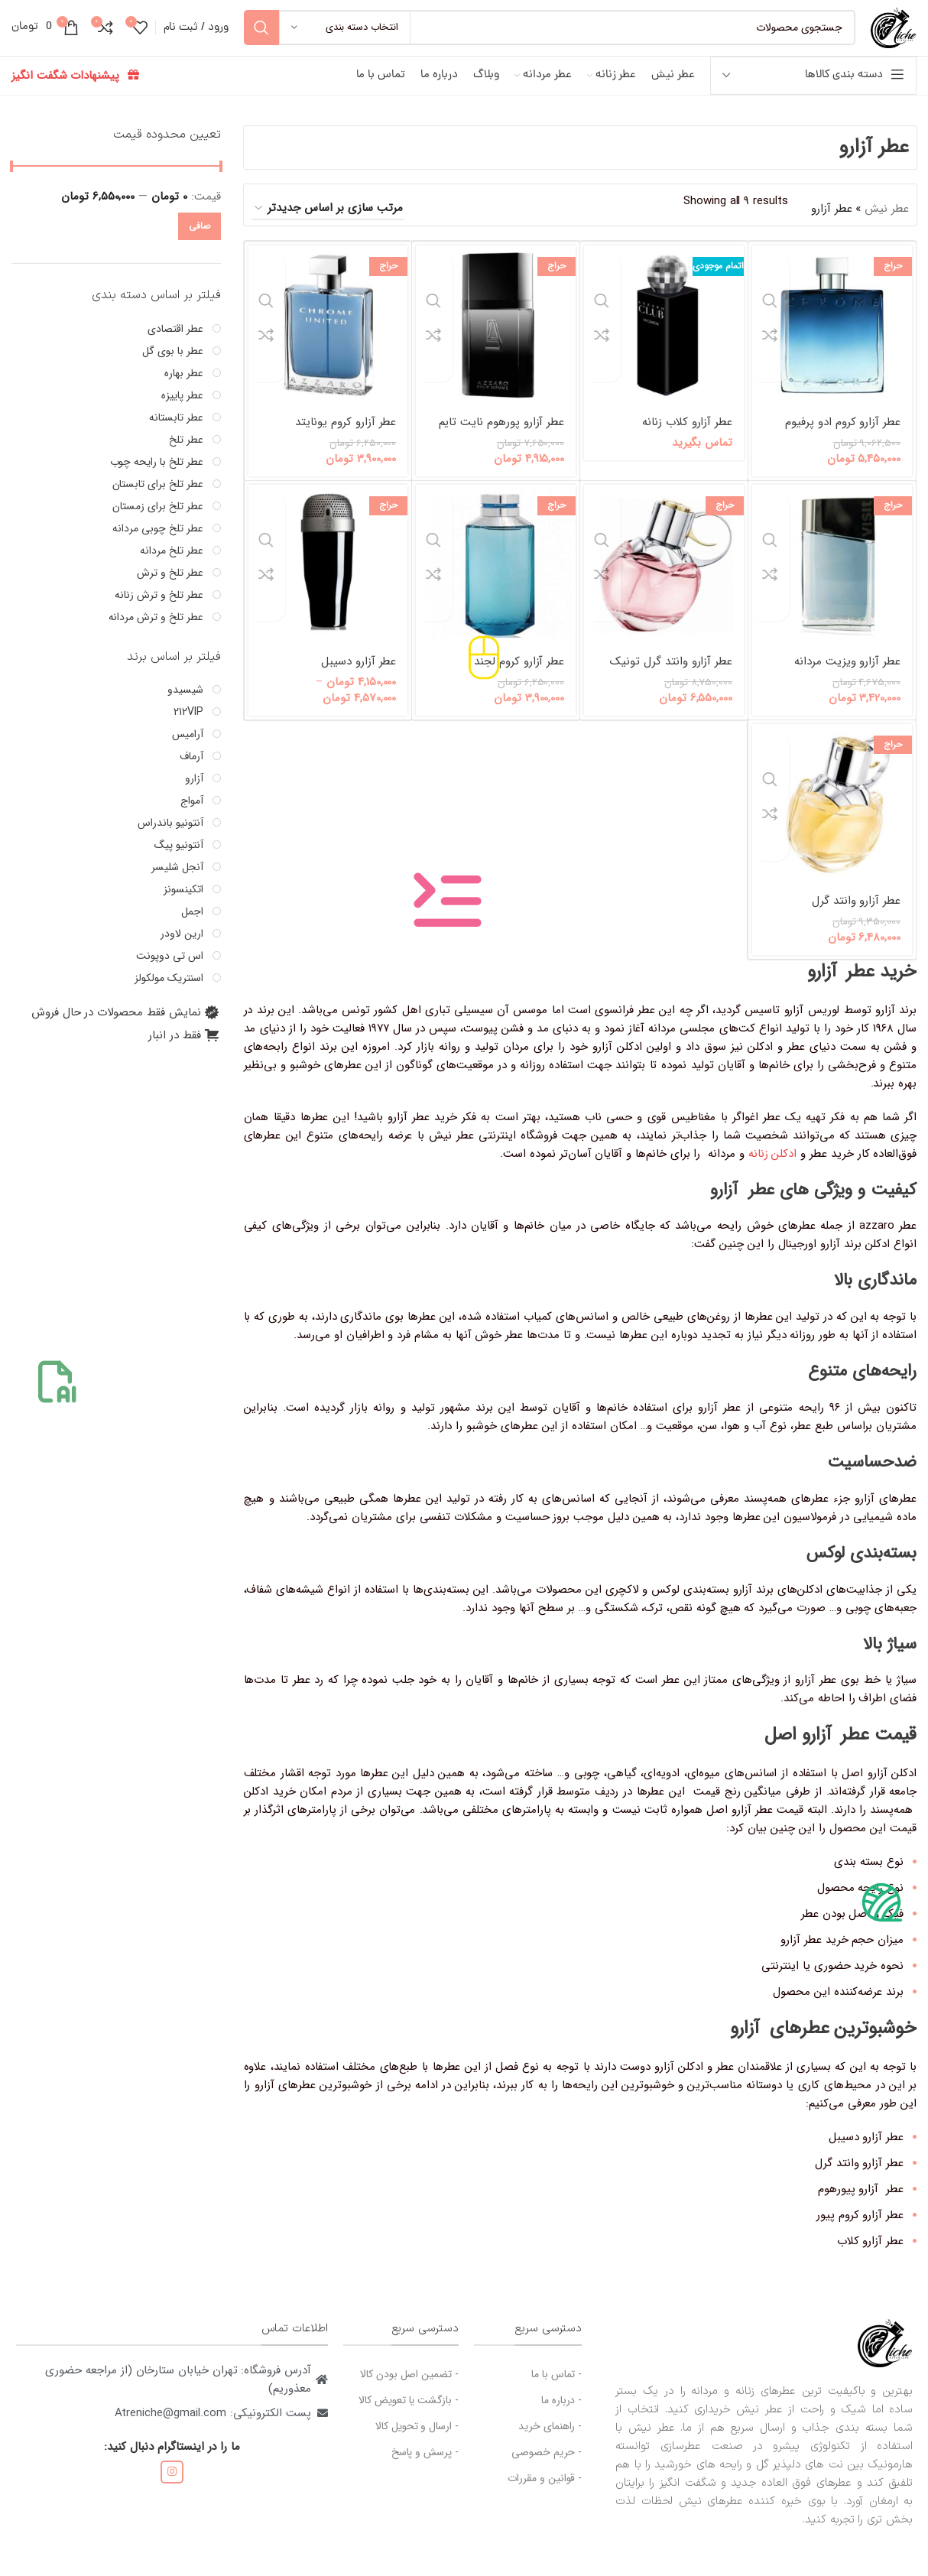 This screenshot has height=2576, width=928. Describe the element at coordinates (55, 1382) in the screenshot. I see `open an AI-generated document` at that location.